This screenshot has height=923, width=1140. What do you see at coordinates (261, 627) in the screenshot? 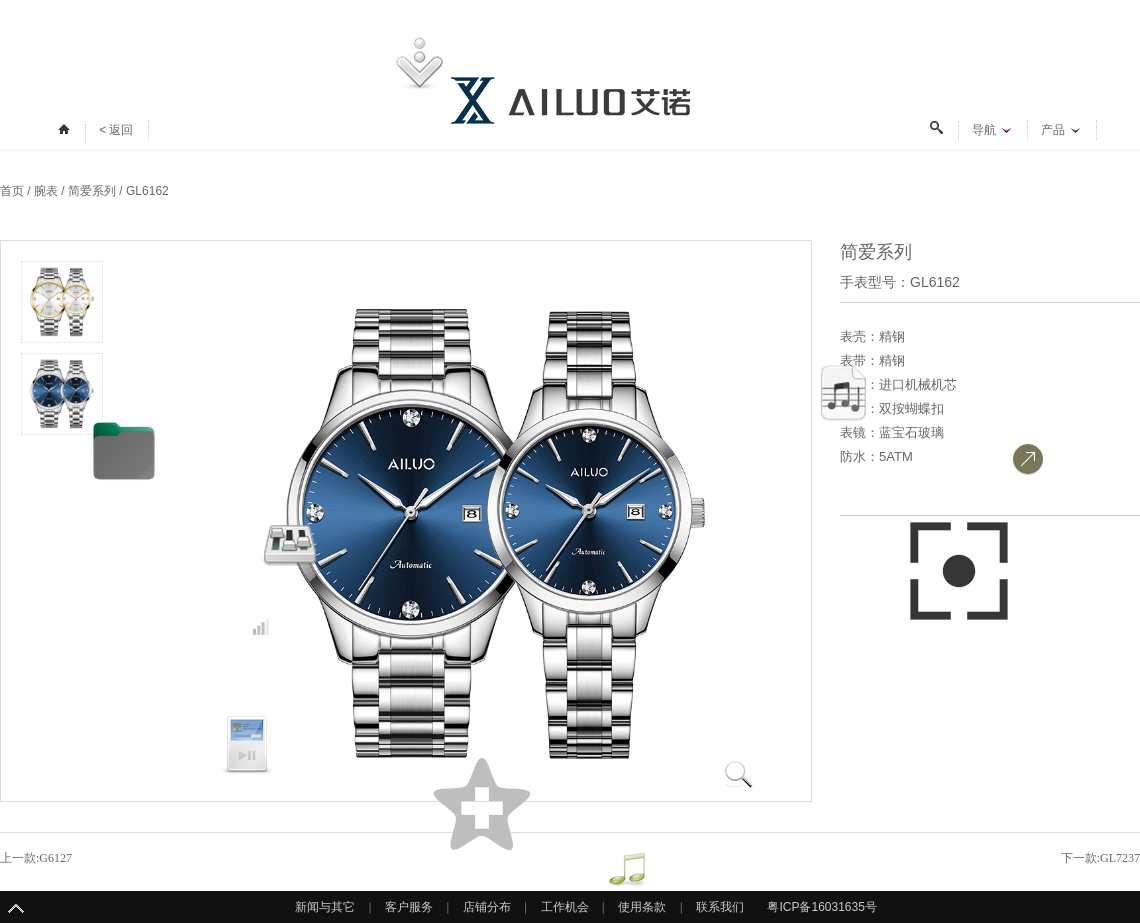
I see `indicates good cellular signal strength` at bounding box center [261, 627].